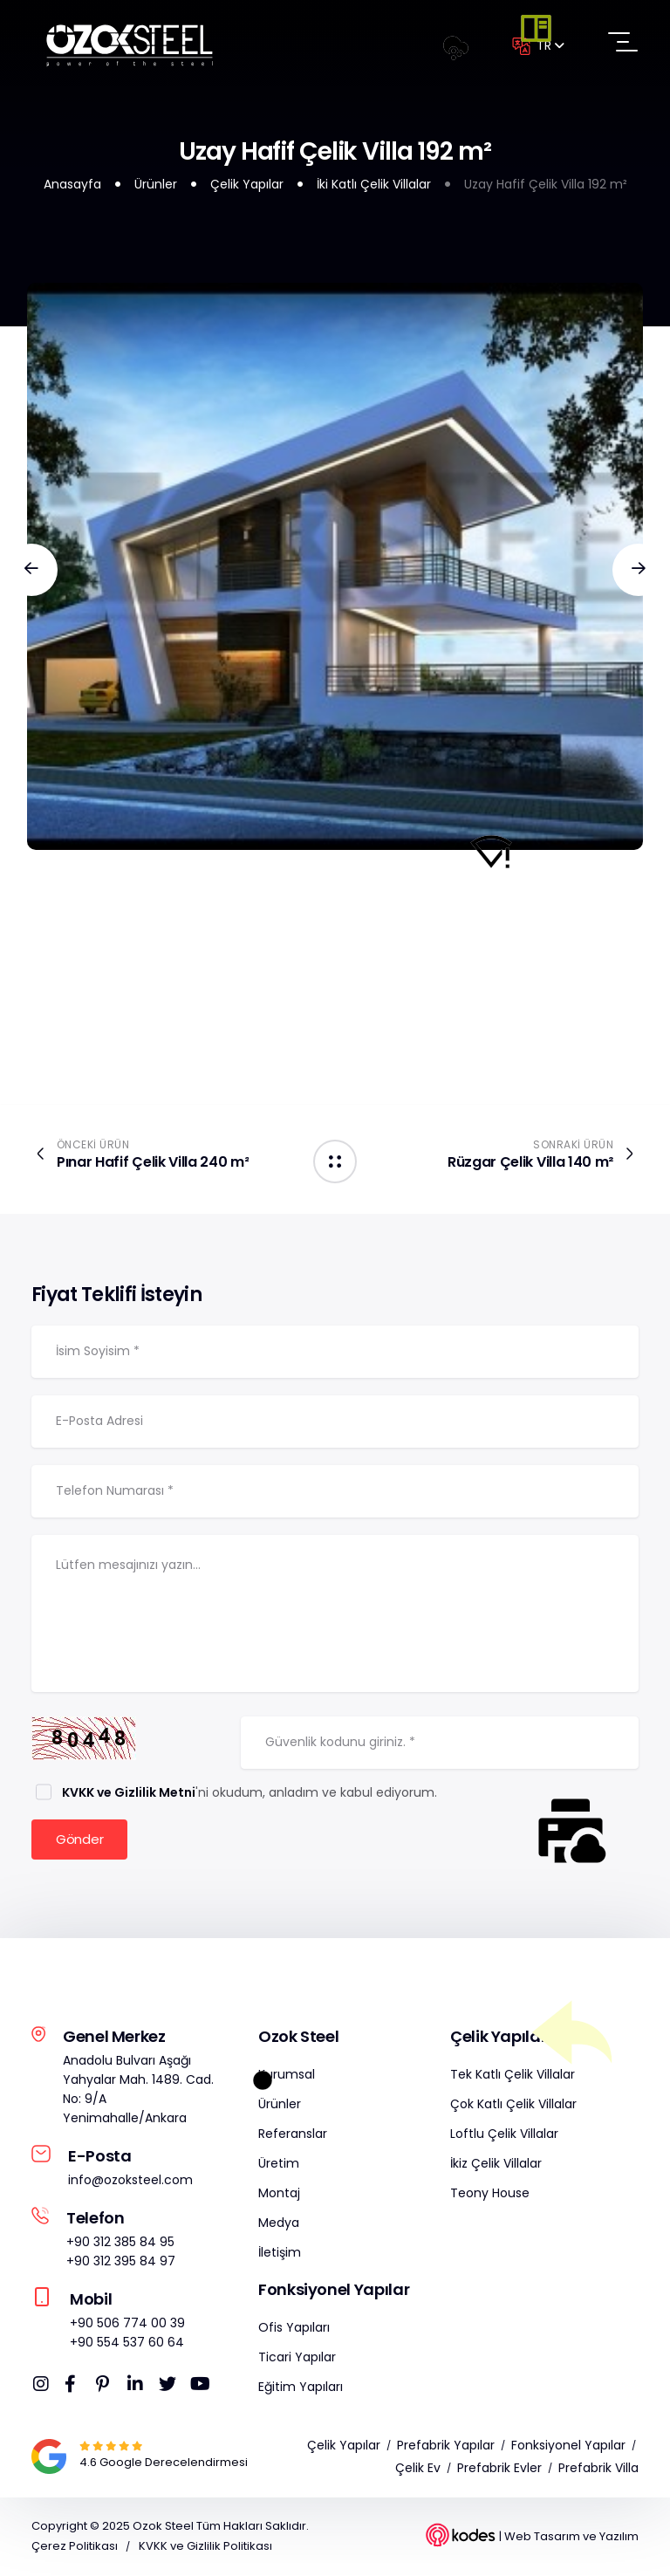 The width and height of the screenshot is (670, 2576). Describe the element at coordinates (571, 1831) in the screenshot. I see `print to a cloud-connected printer` at that location.